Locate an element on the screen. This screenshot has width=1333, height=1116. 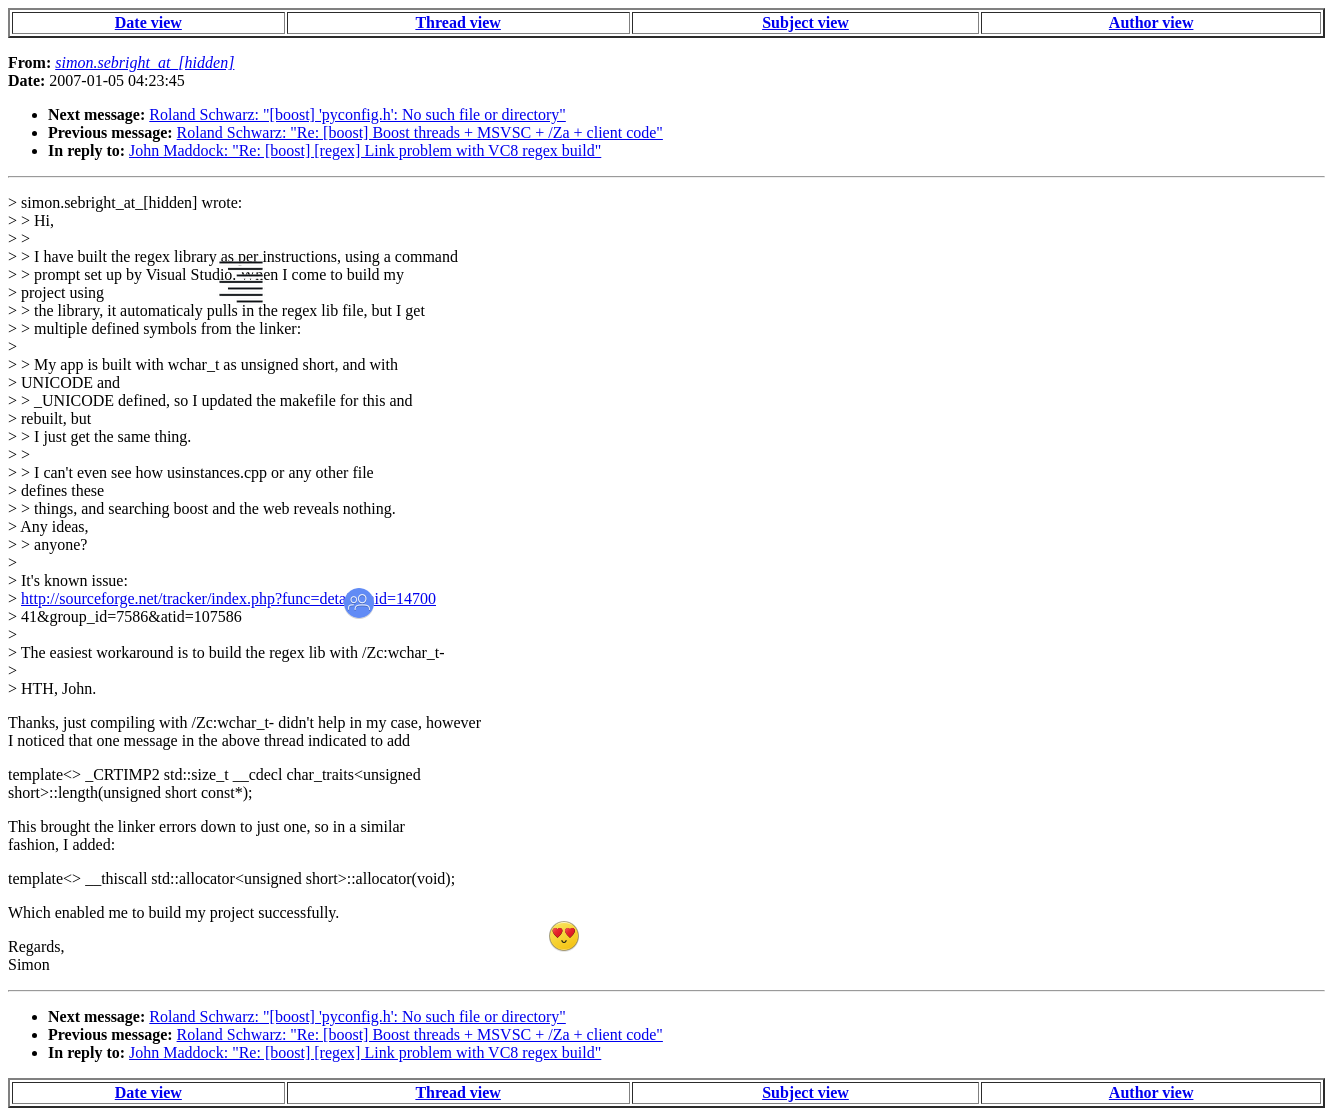
open the Socialize messaging app is located at coordinates (564, 936).